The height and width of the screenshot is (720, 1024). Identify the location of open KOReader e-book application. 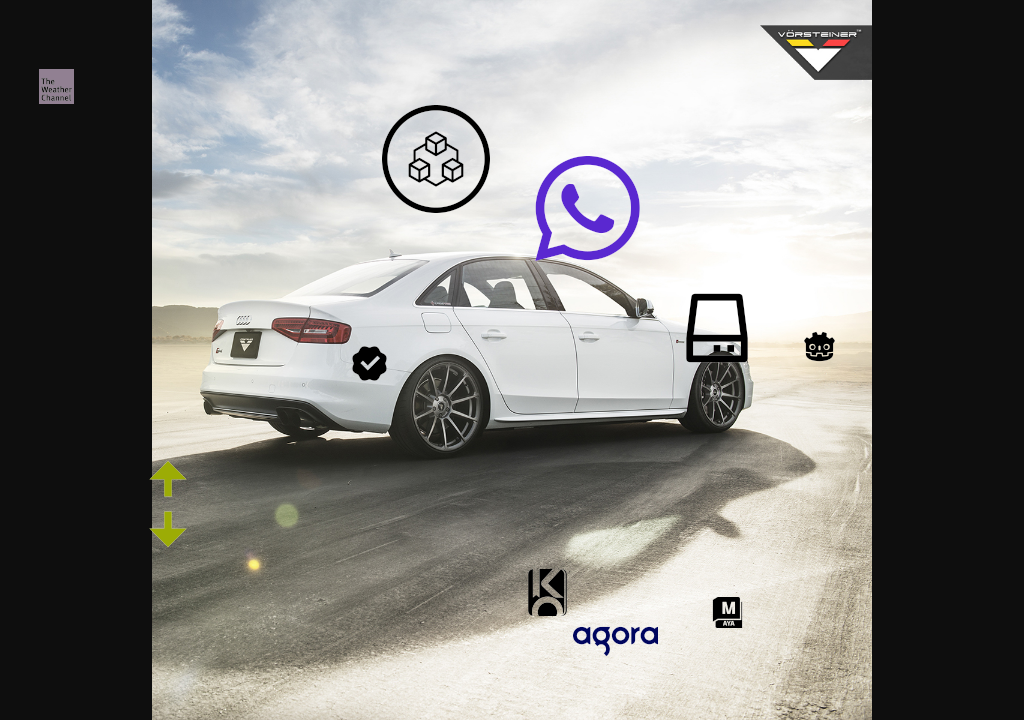
(547, 592).